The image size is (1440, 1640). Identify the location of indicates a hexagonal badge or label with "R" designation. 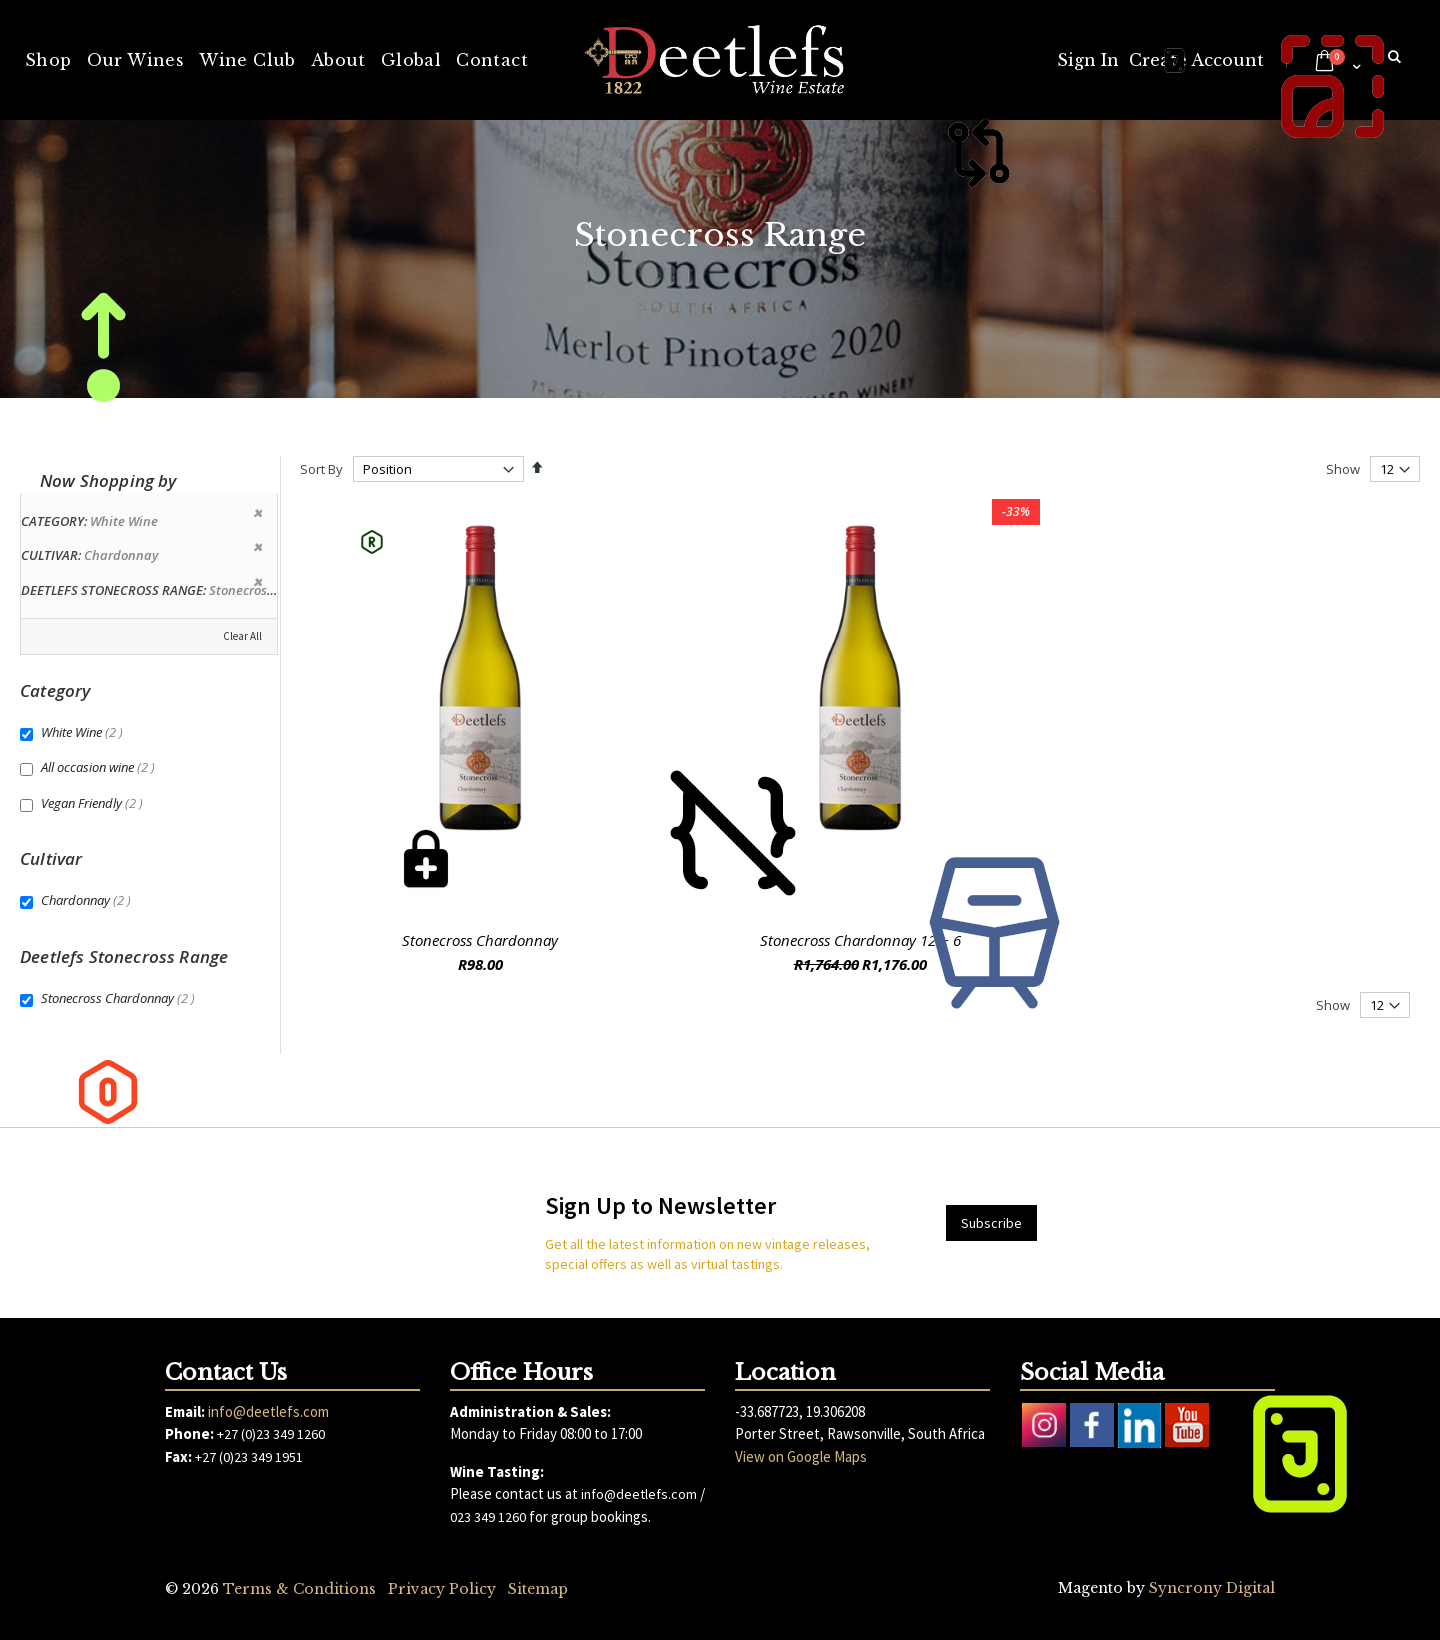
(372, 542).